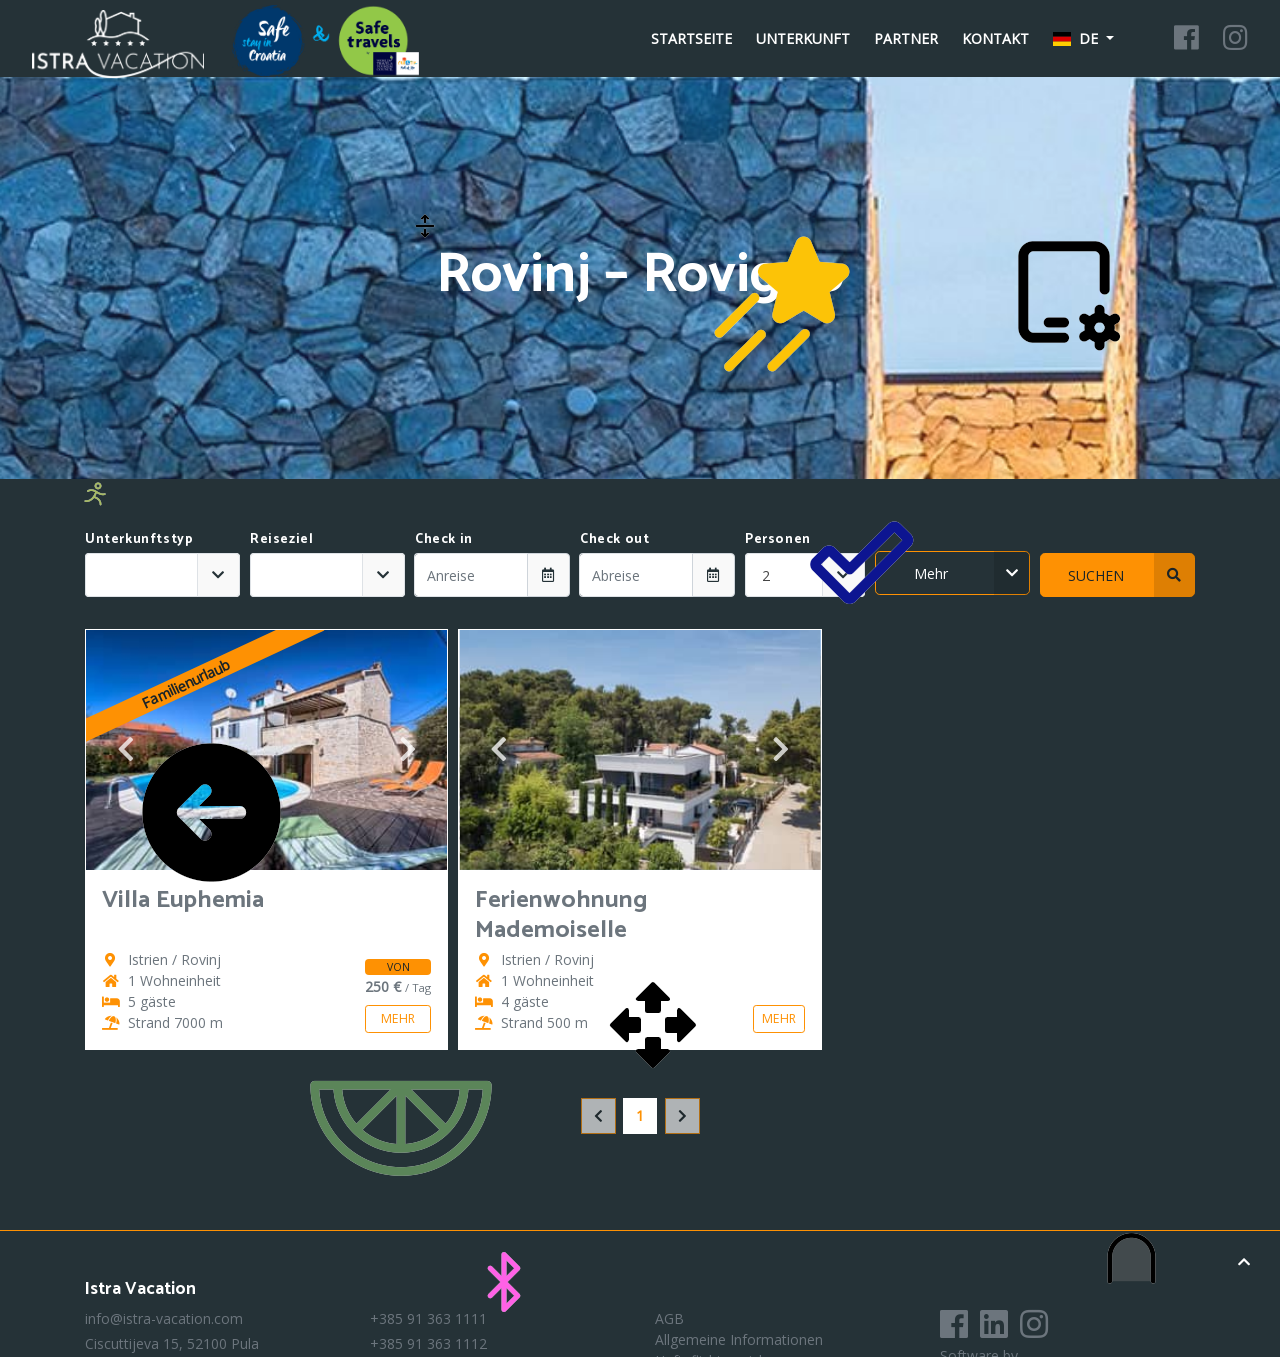 Image resolution: width=1280 pixels, height=1357 pixels. Describe the element at coordinates (211, 812) in the screenshot. I see `go back to the previous screen` at that location.